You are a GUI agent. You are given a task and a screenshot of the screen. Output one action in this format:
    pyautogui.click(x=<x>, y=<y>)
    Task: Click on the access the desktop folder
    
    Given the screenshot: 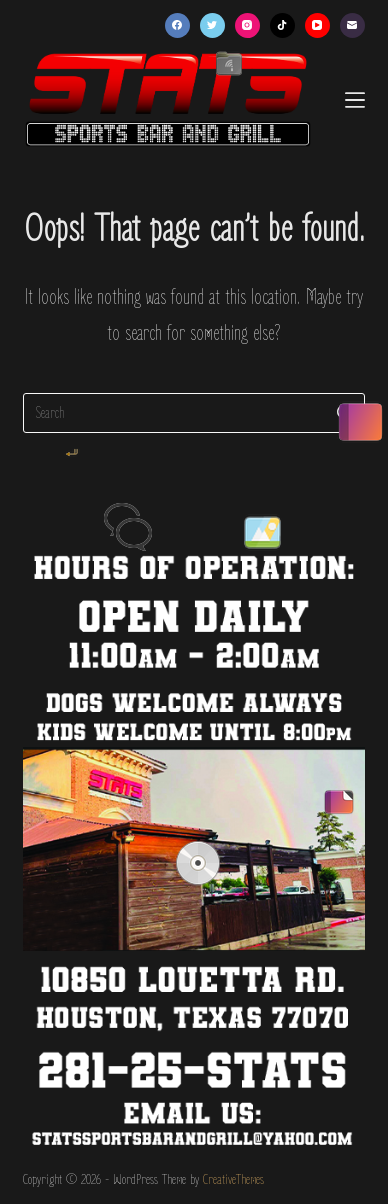 What is the action you would take?
    pyautogui.click(x=360, y=420)
    